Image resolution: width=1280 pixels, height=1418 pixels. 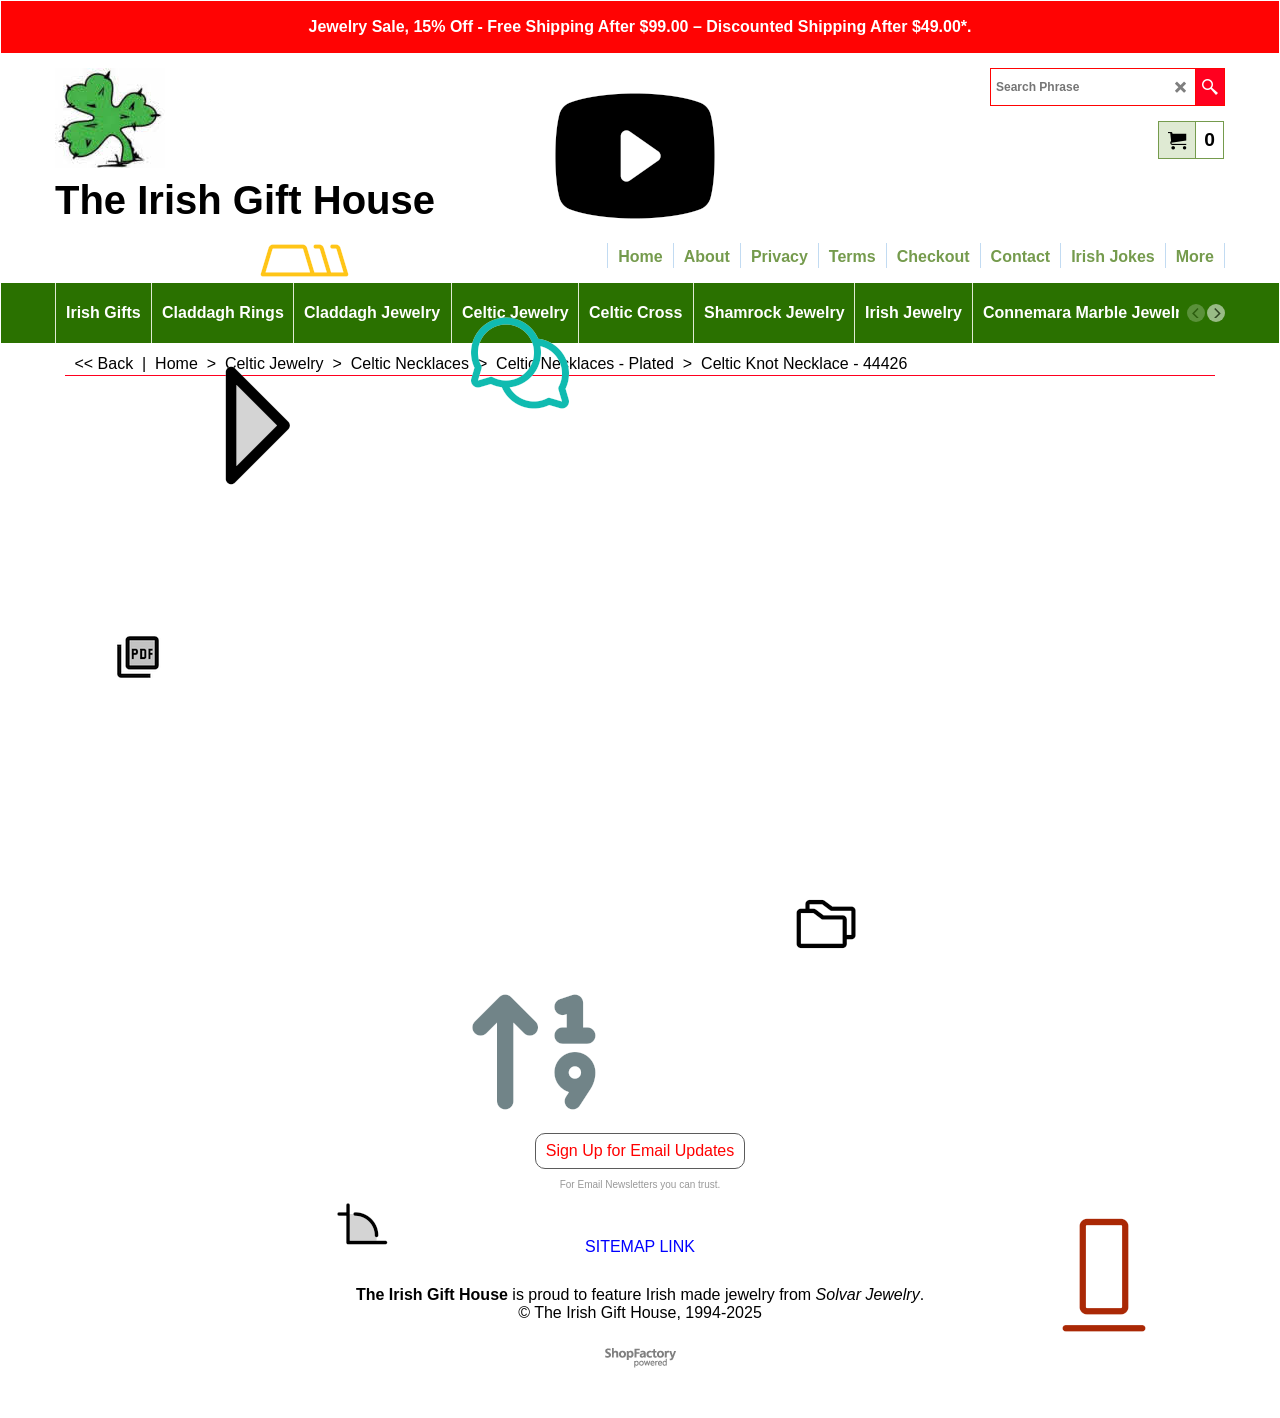 I want to click on open YouTube app, so click(x=635, y=156).